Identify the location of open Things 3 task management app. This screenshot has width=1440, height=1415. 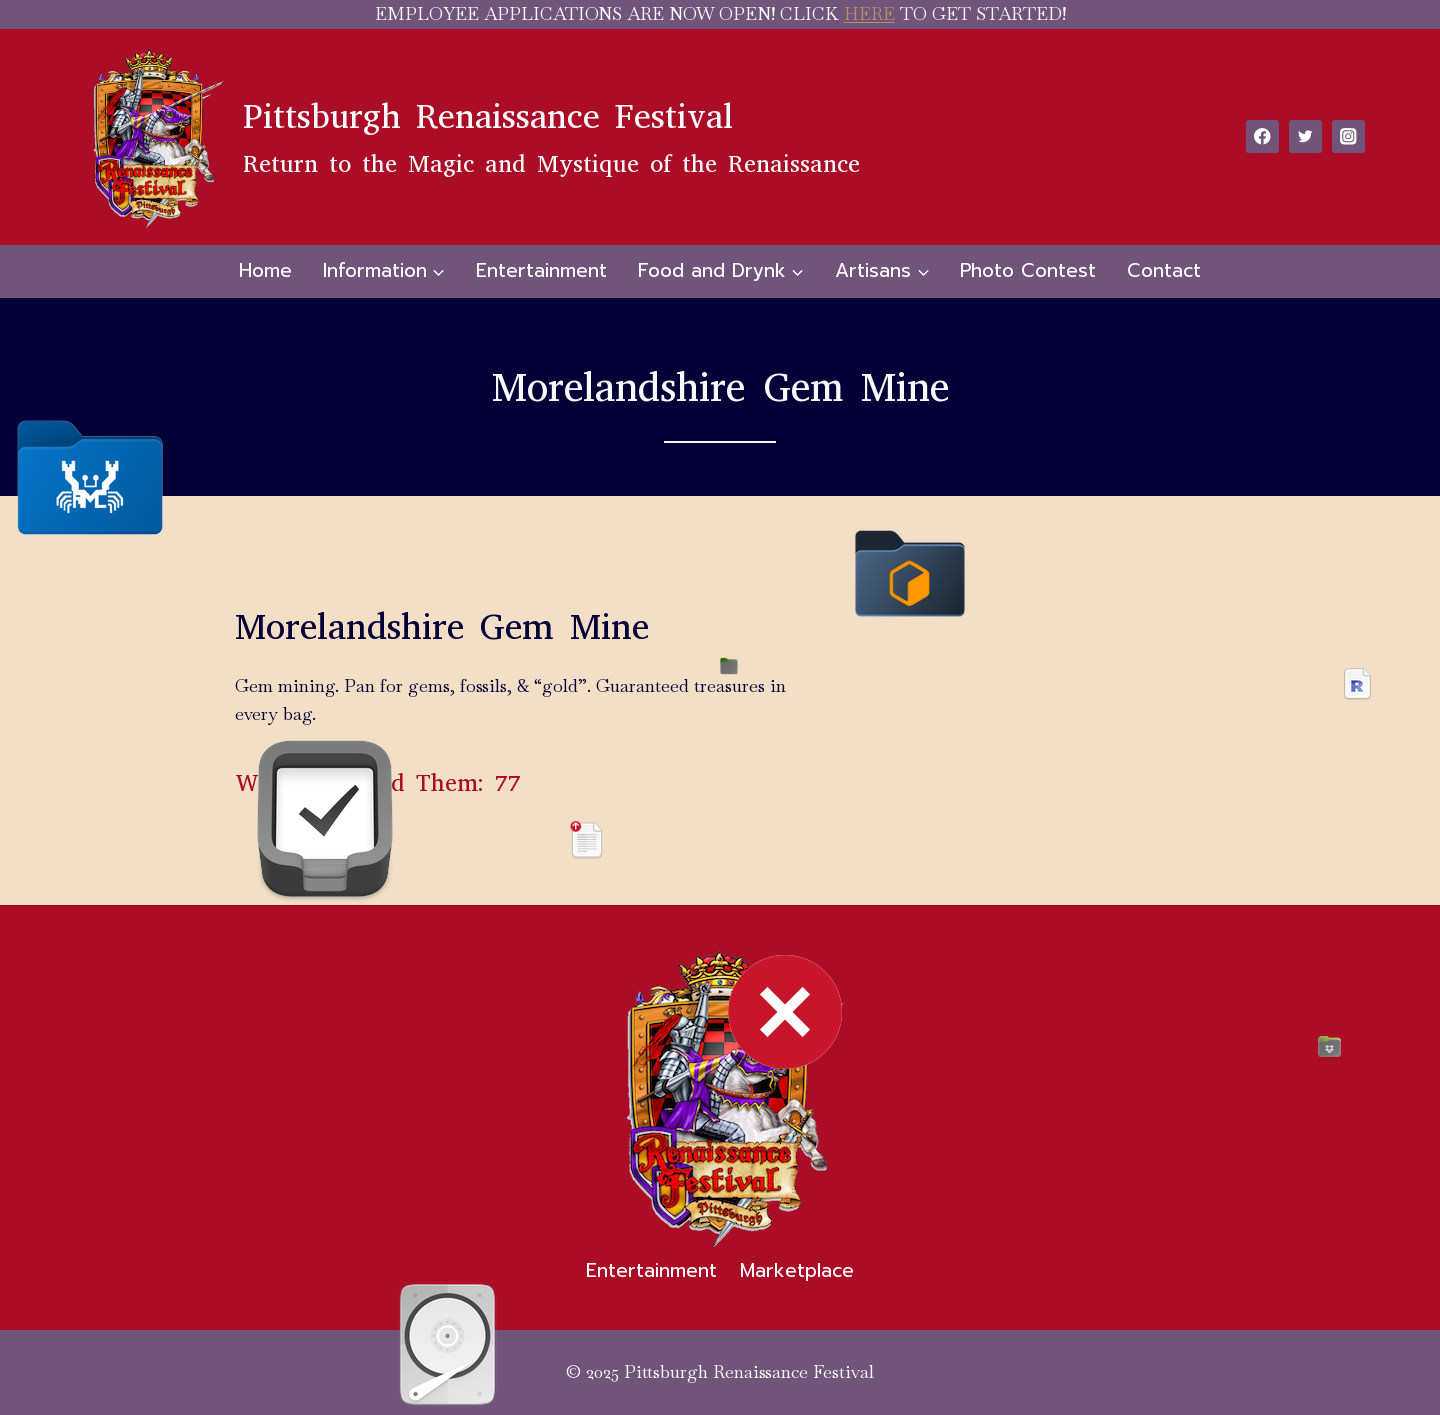
(325, 819).